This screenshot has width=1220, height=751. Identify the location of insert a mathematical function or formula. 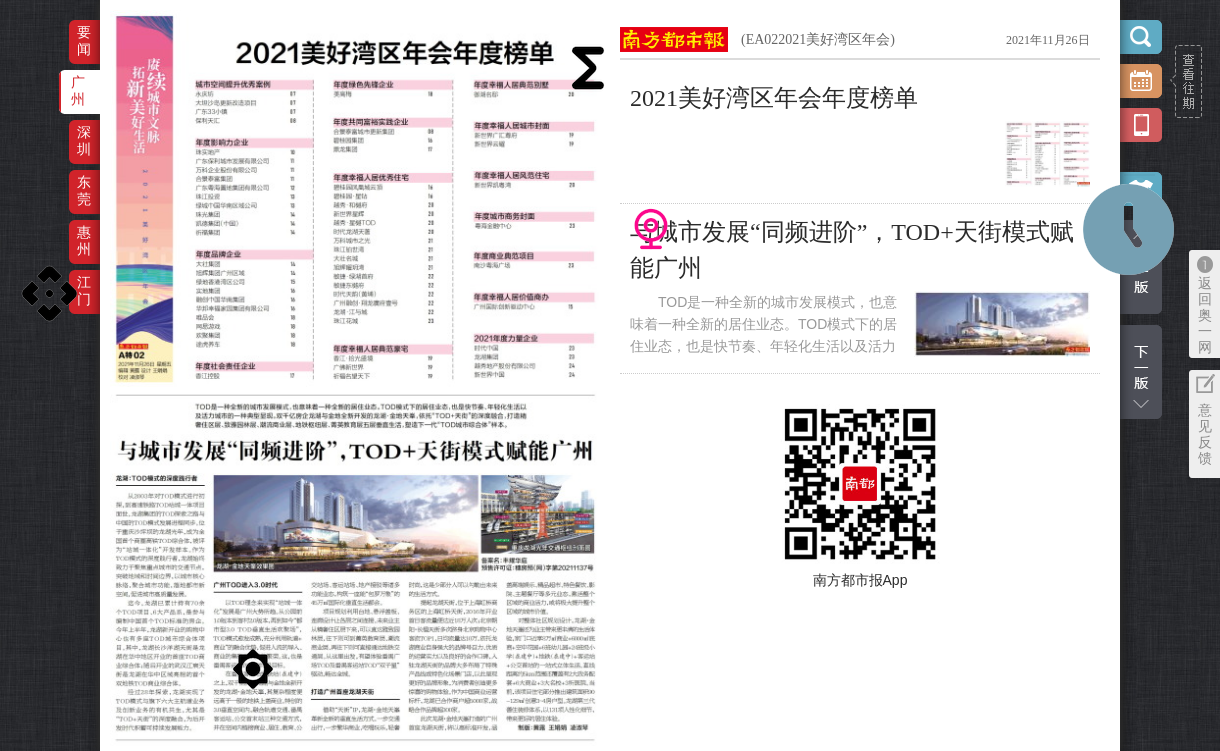
(588, 68).